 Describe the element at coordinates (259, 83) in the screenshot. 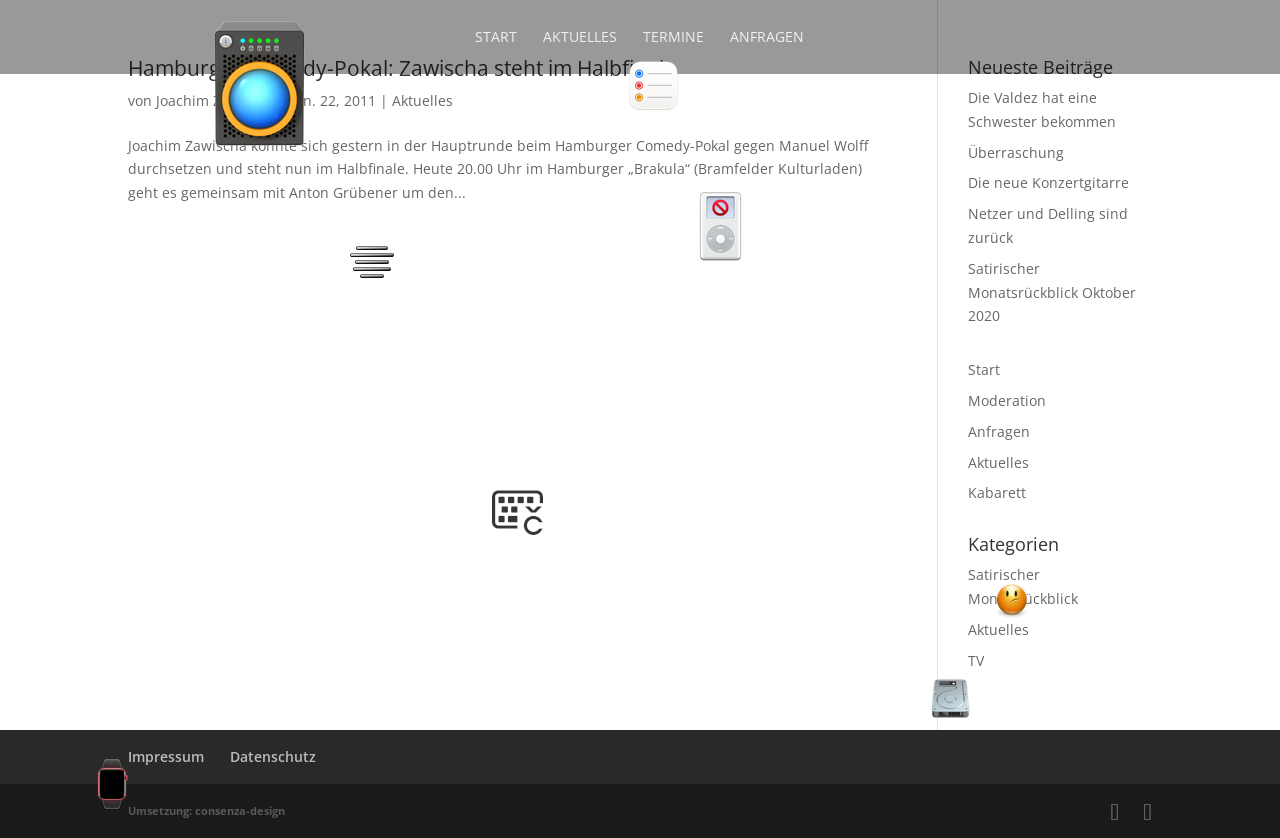

I see `indicates a non-RAID storage device or single drive` at that location.